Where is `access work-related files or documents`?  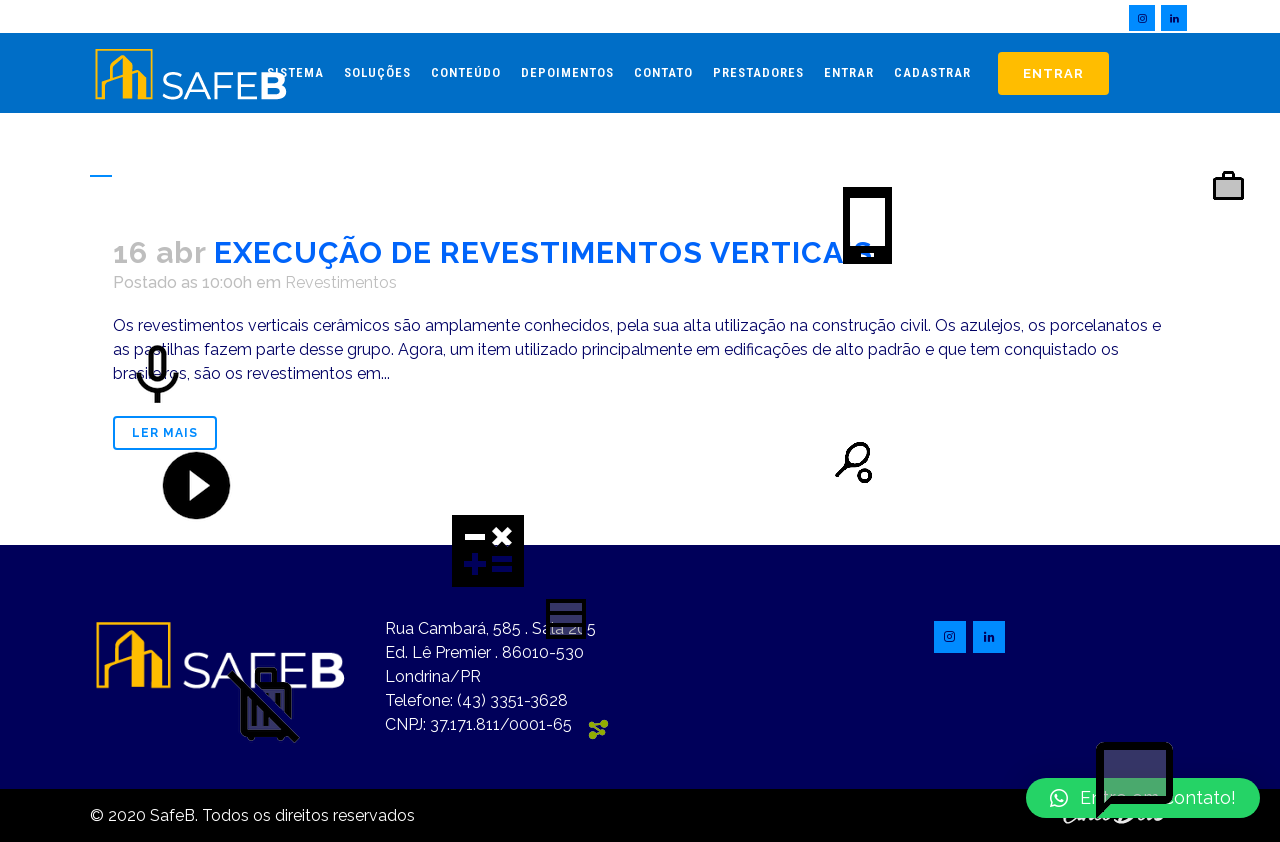
access work-related files or documents is located at coordinates (1228, 186).